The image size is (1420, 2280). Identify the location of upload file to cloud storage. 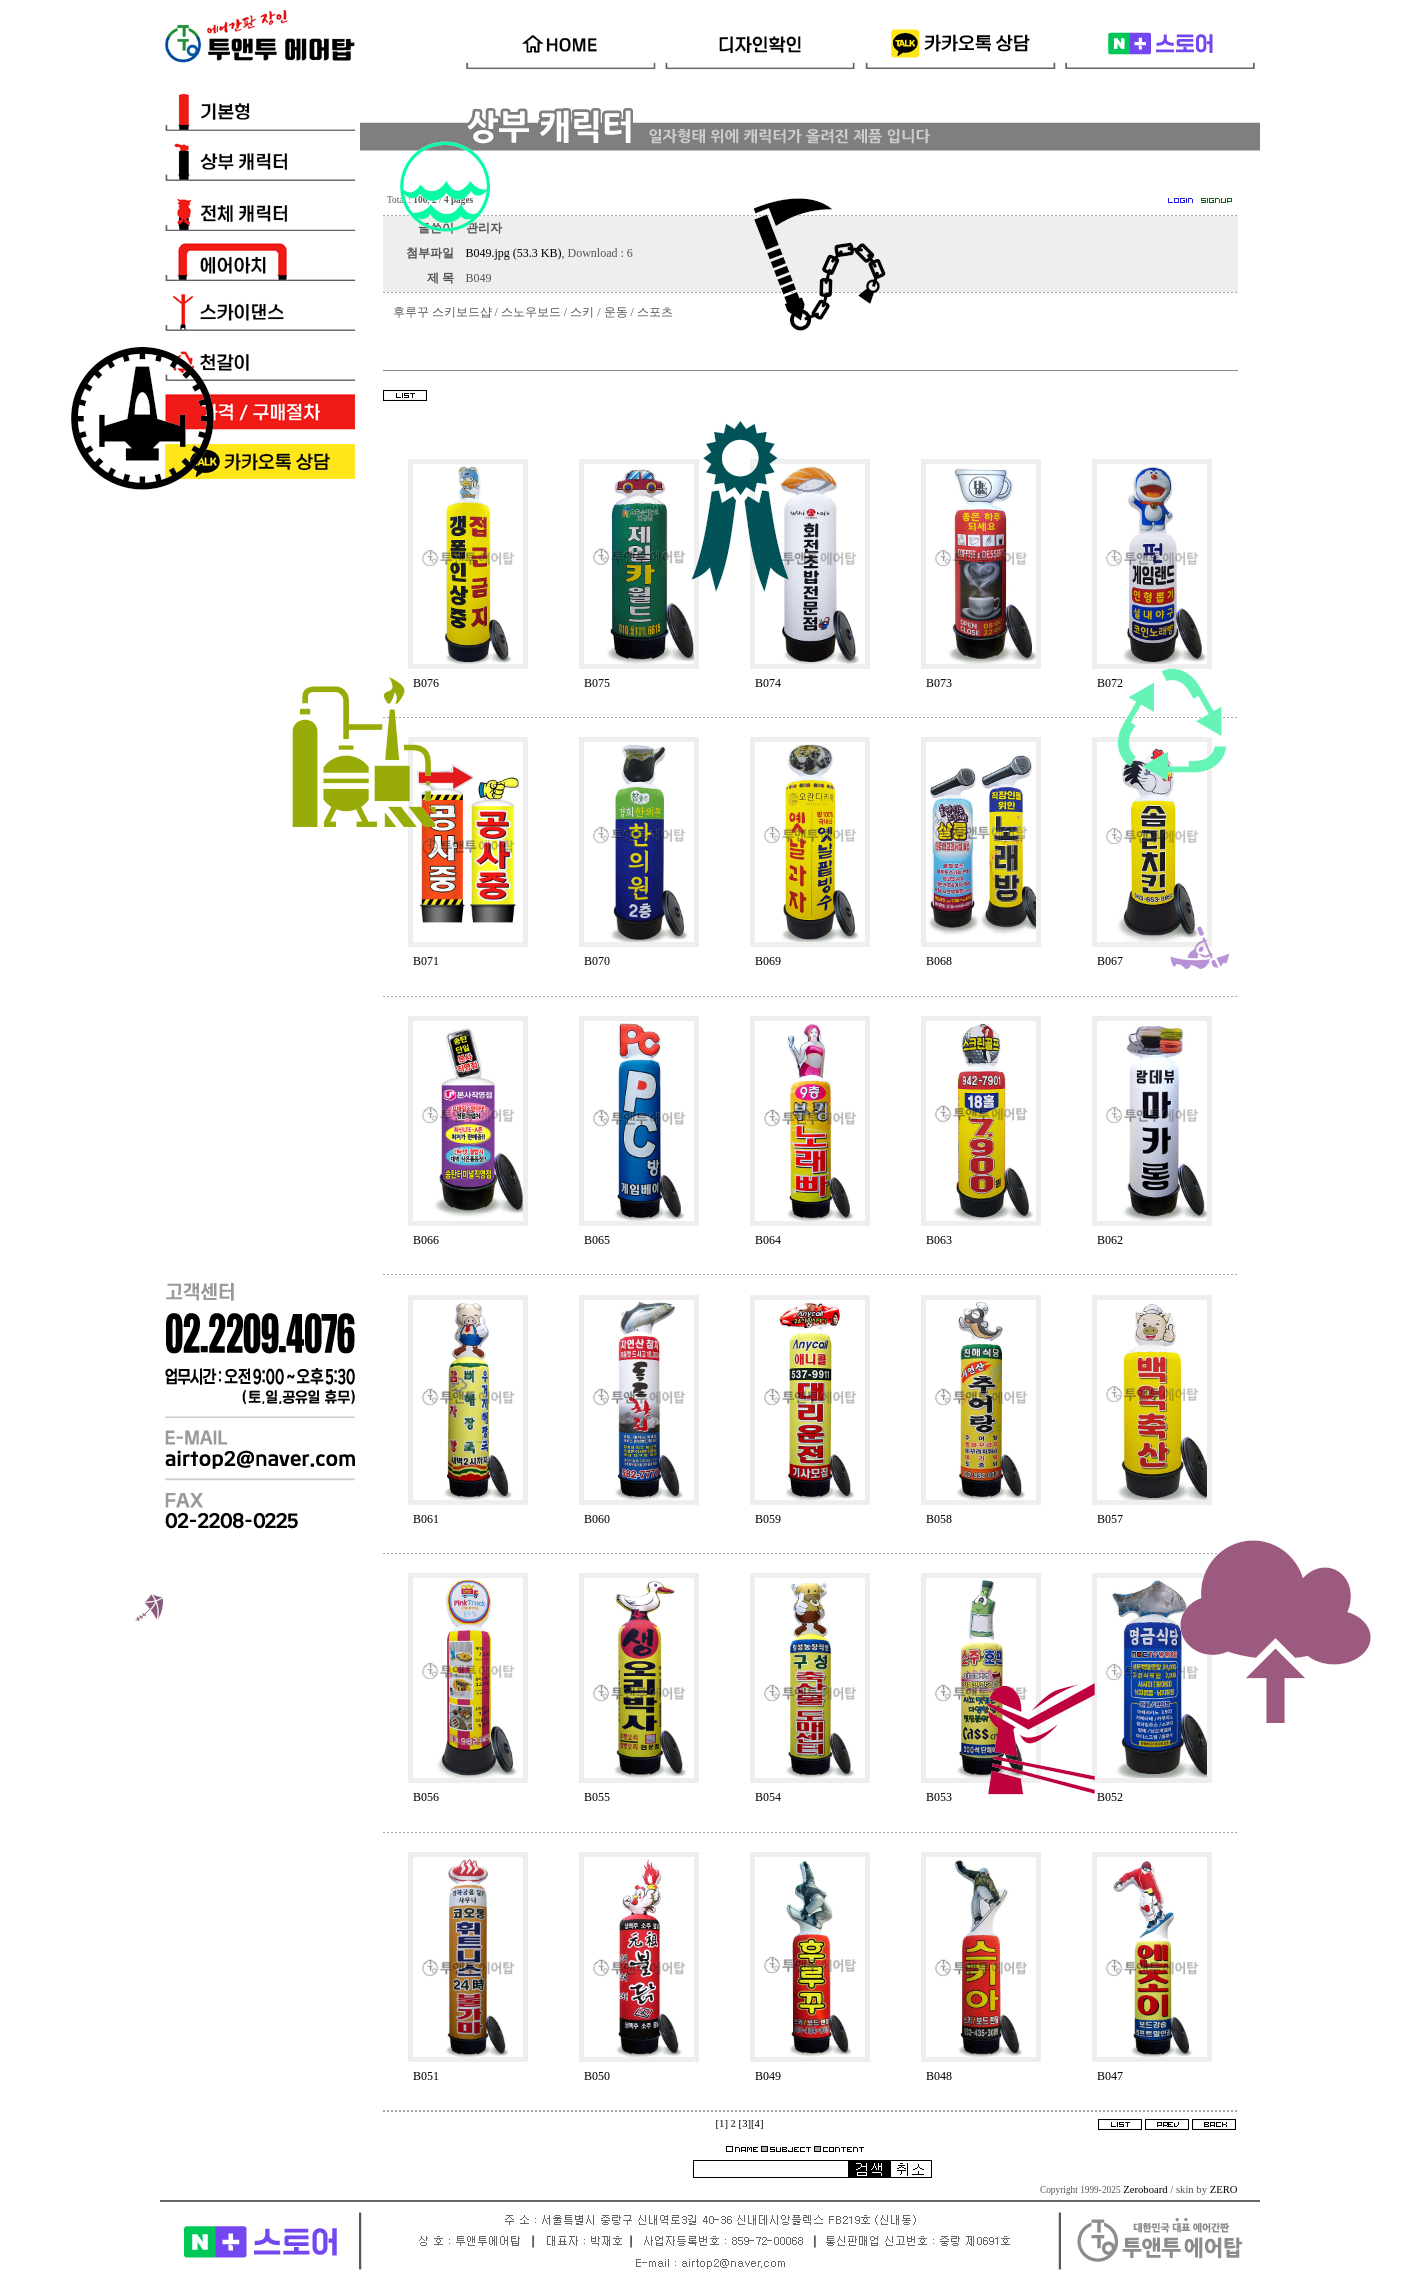
(1275, 1630).